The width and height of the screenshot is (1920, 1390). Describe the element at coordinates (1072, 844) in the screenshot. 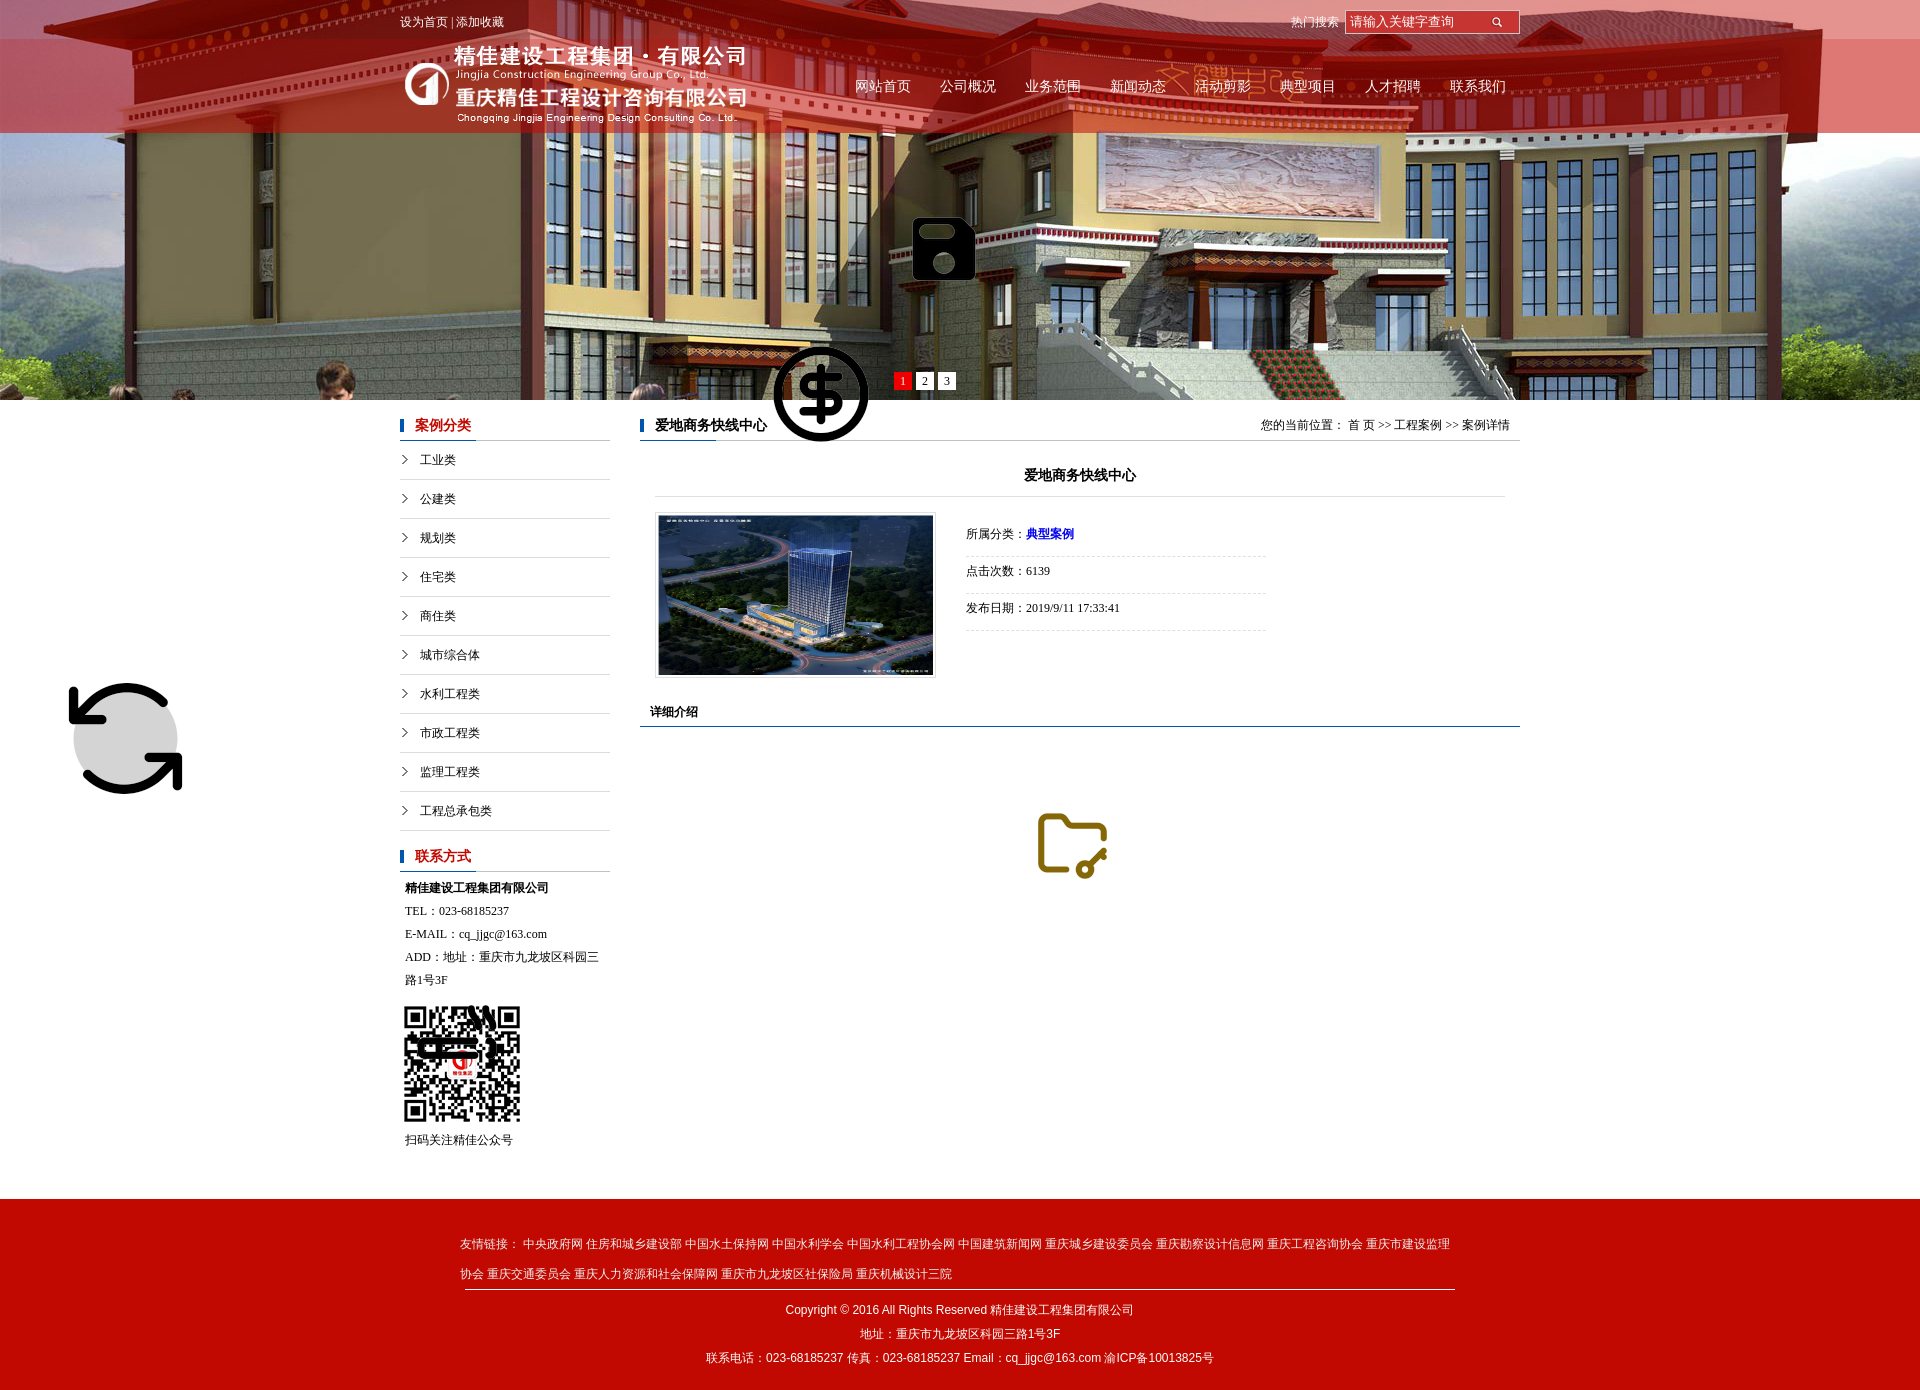

I see `access encrypted or password-protected folder` at that location.